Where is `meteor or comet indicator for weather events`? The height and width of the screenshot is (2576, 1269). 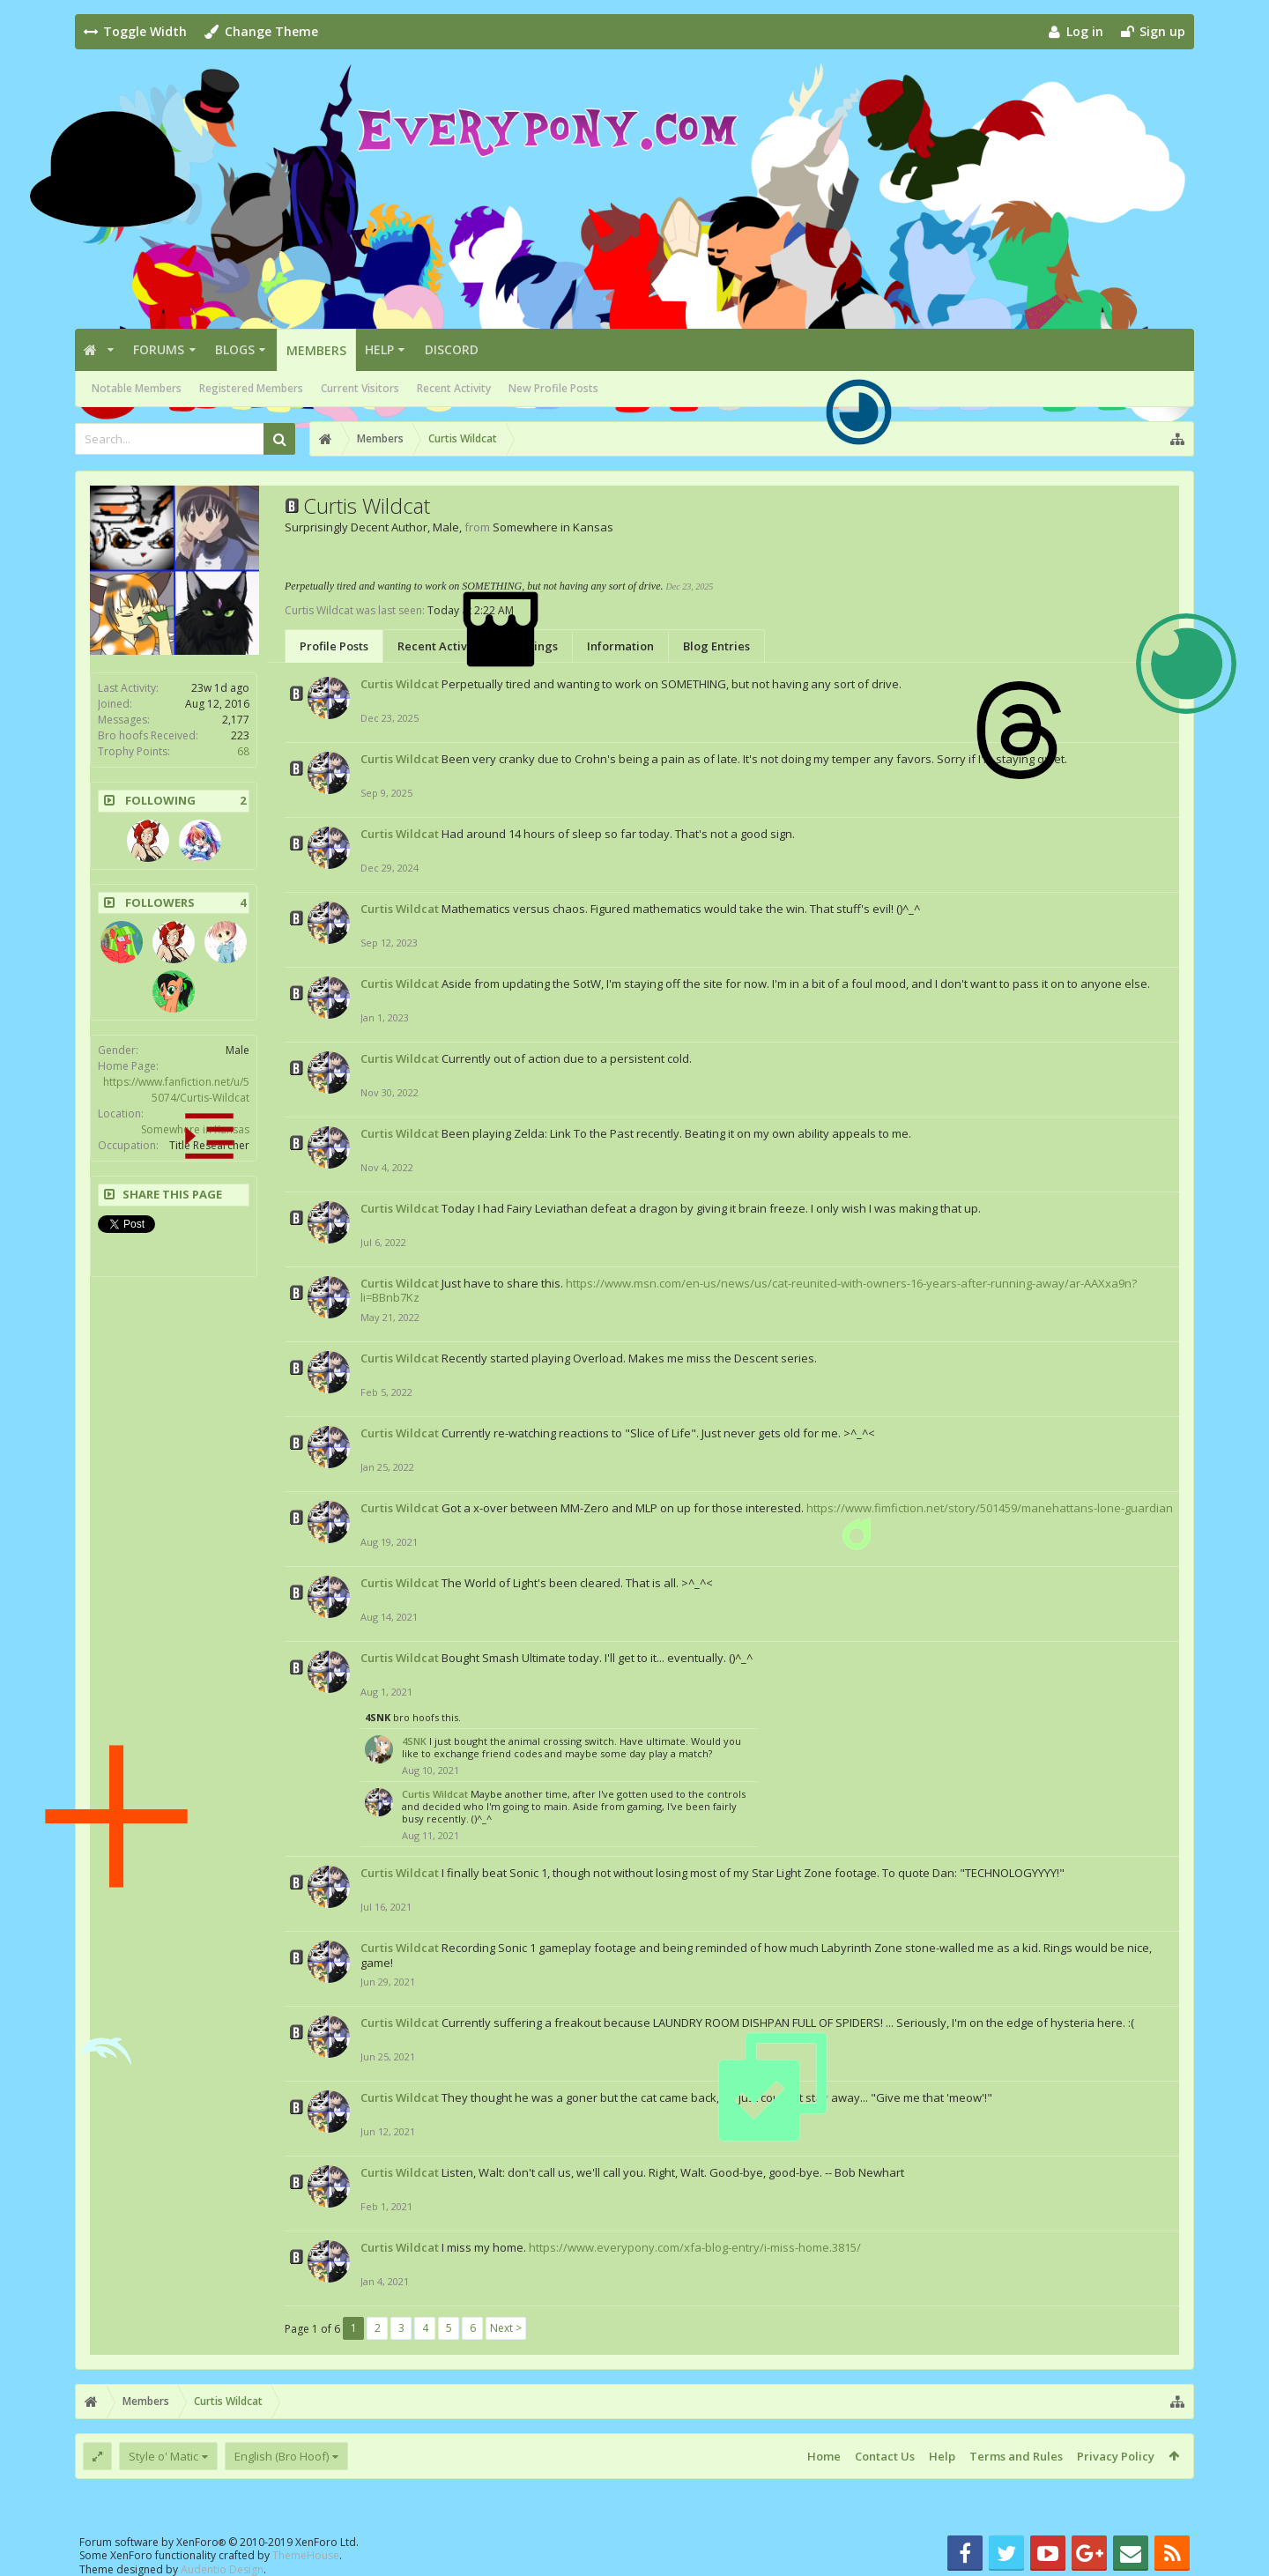 meteor or comet indicator for weather events is located at coordinates (857, 1534).